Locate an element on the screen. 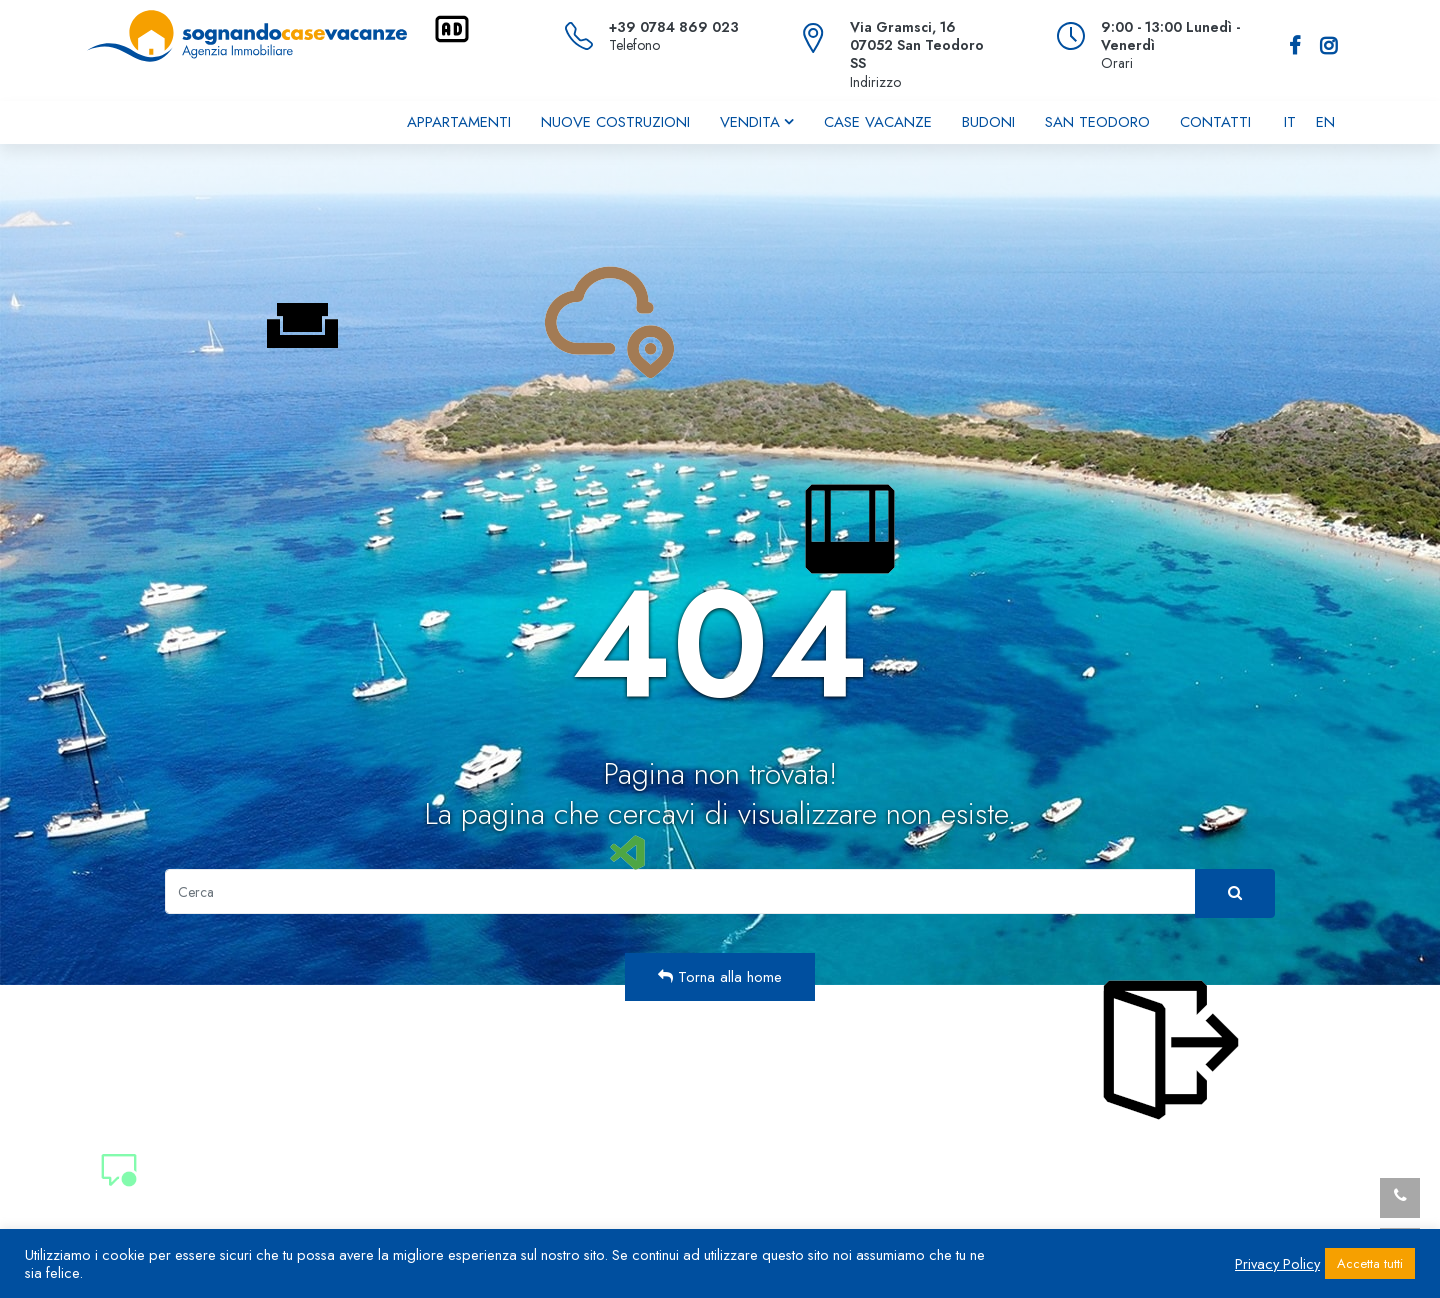 The height and width of the screenshot is (1298, 1440). view unresolved comments is located at coordinates (119, 1169).